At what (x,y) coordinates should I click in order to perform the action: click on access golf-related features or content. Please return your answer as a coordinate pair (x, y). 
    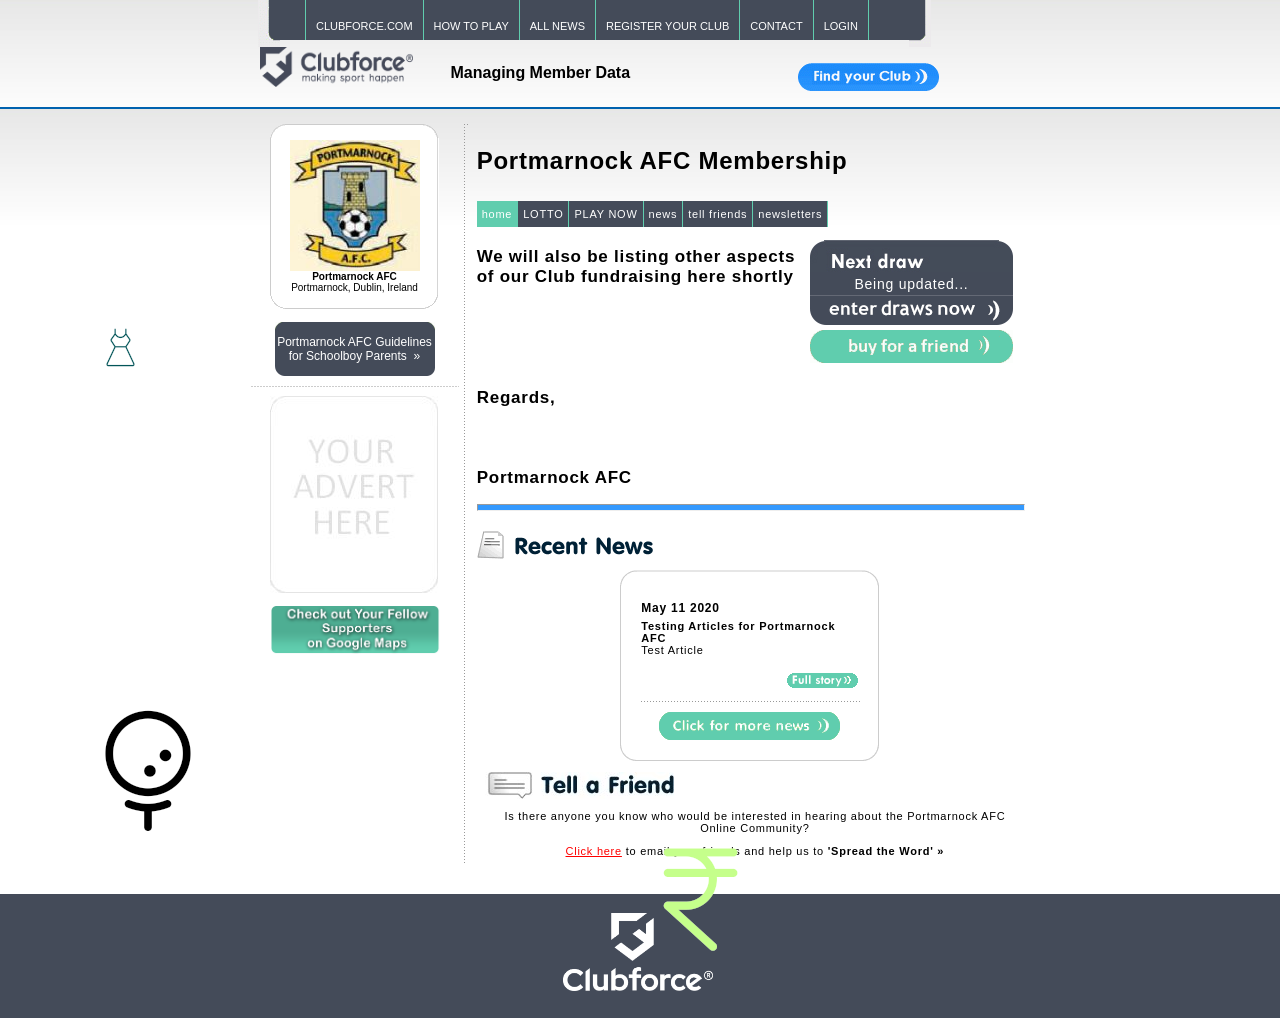
    Looking at the image, I should click on (148, 769).